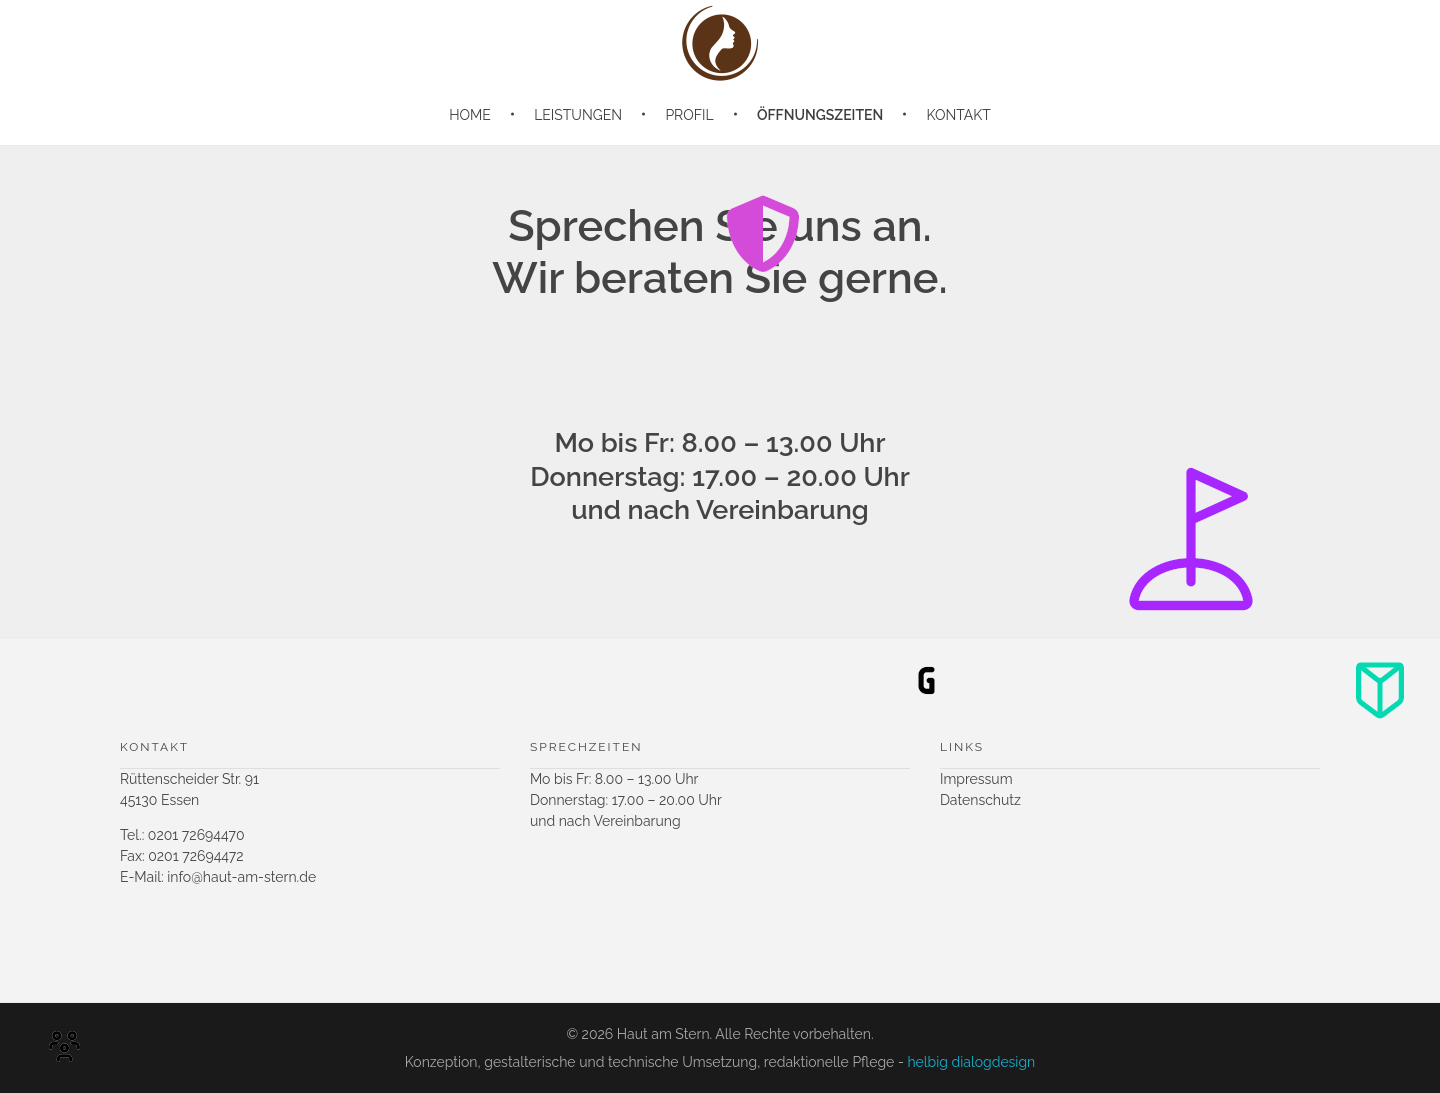 The height and width of the screenshot is (1093, 1440). What do you see at coordinates (1380, 689) in the screenshot?
I see `access light refraction or color spectrum tools` at bounding box center [1380, 689].